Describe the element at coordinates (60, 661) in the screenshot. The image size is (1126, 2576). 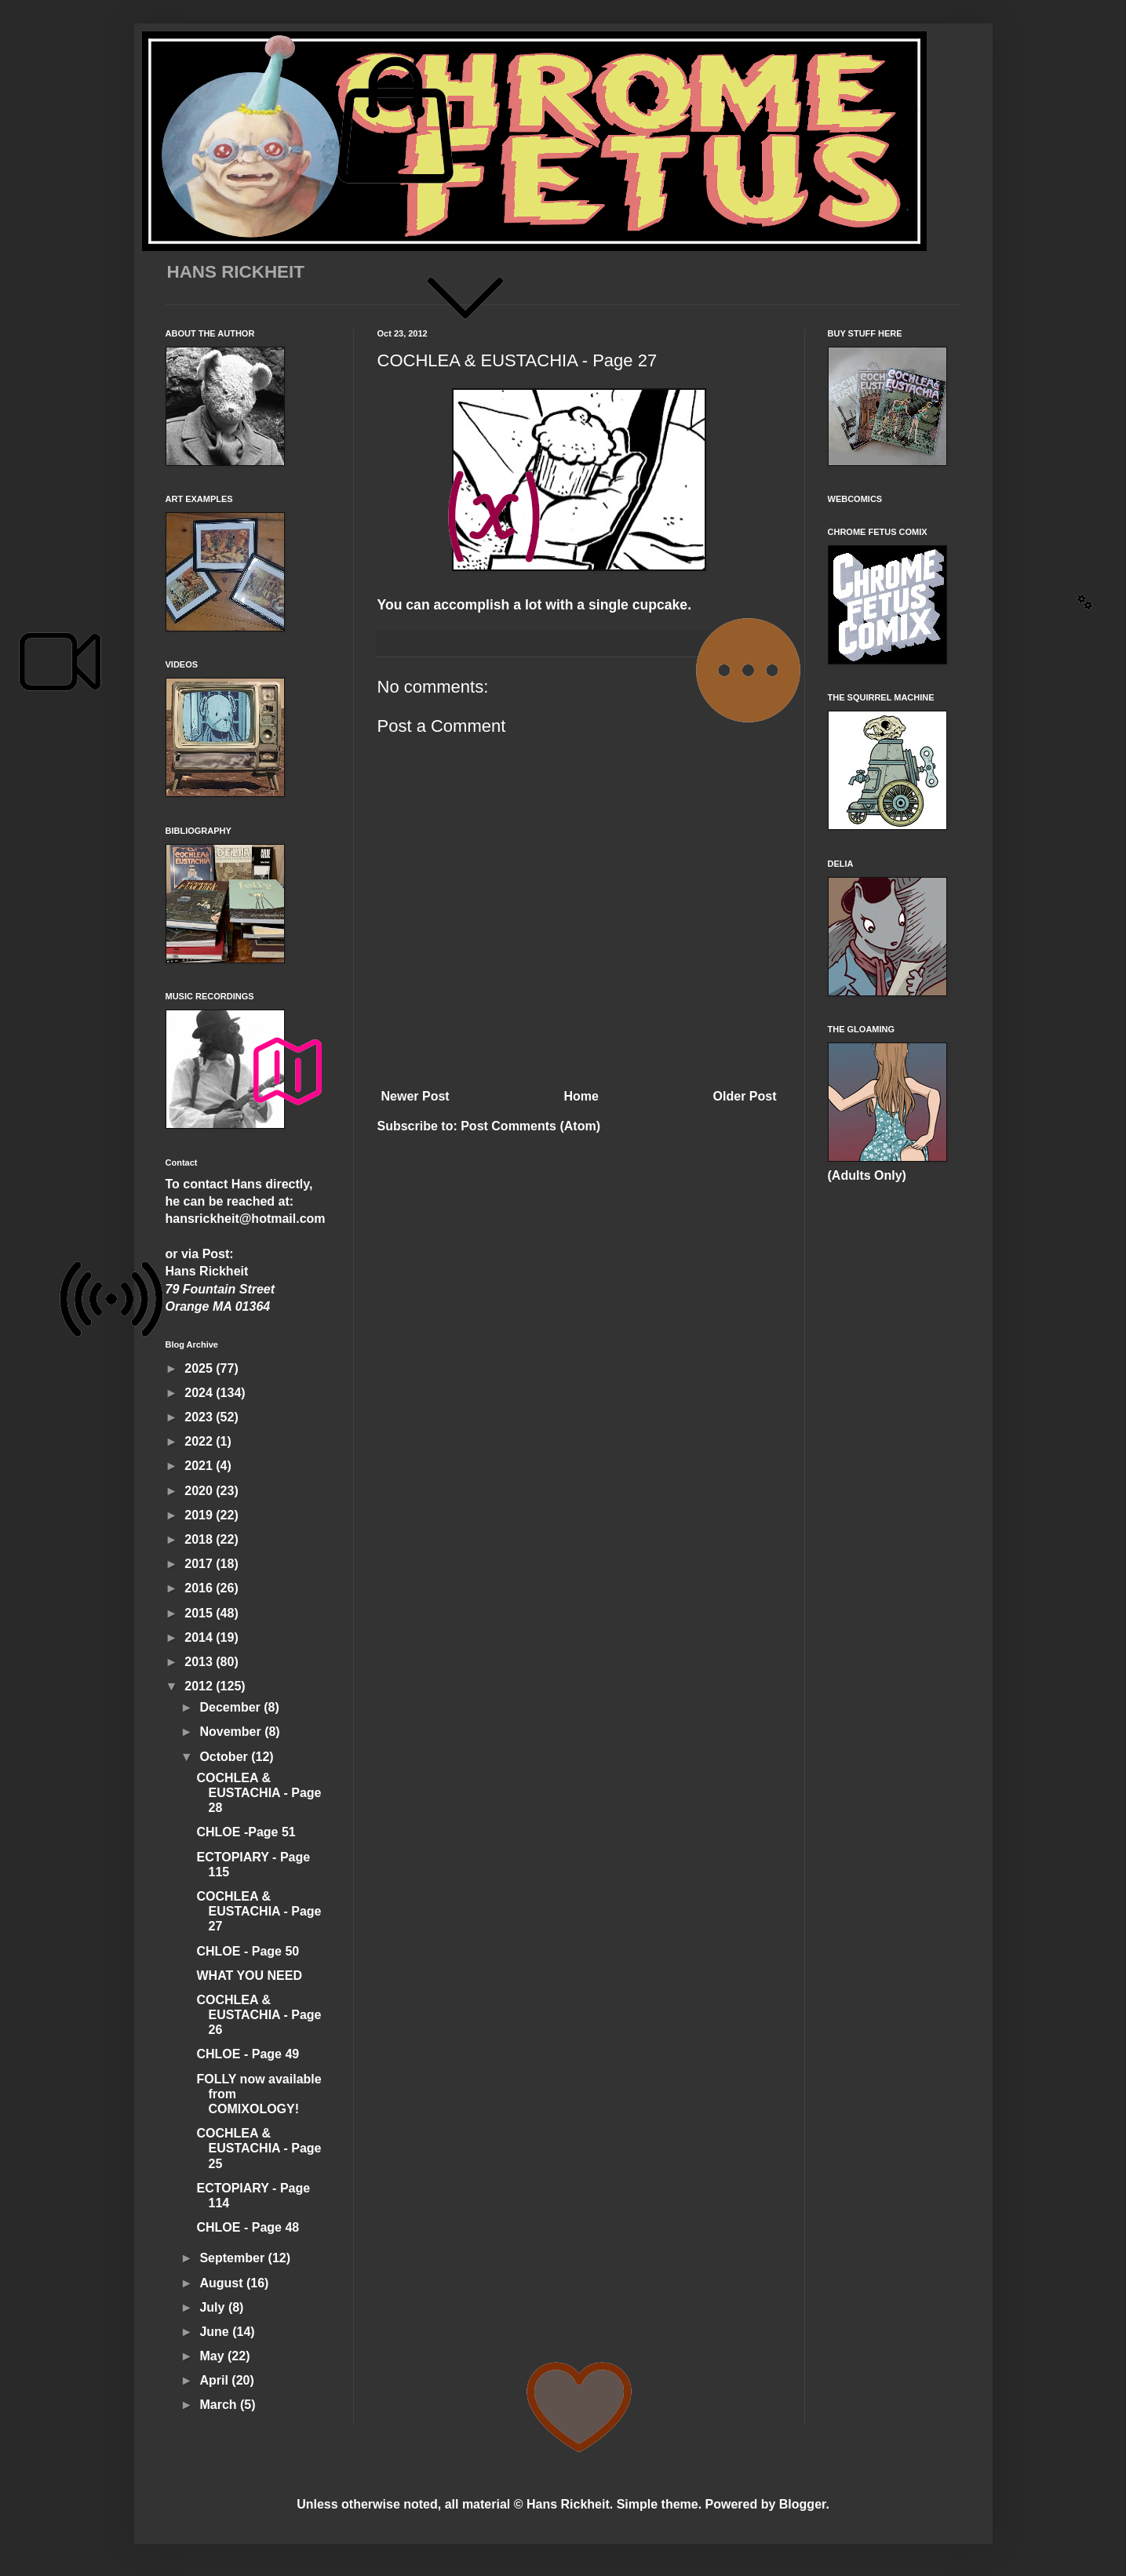
I see `start a video call` at that location.